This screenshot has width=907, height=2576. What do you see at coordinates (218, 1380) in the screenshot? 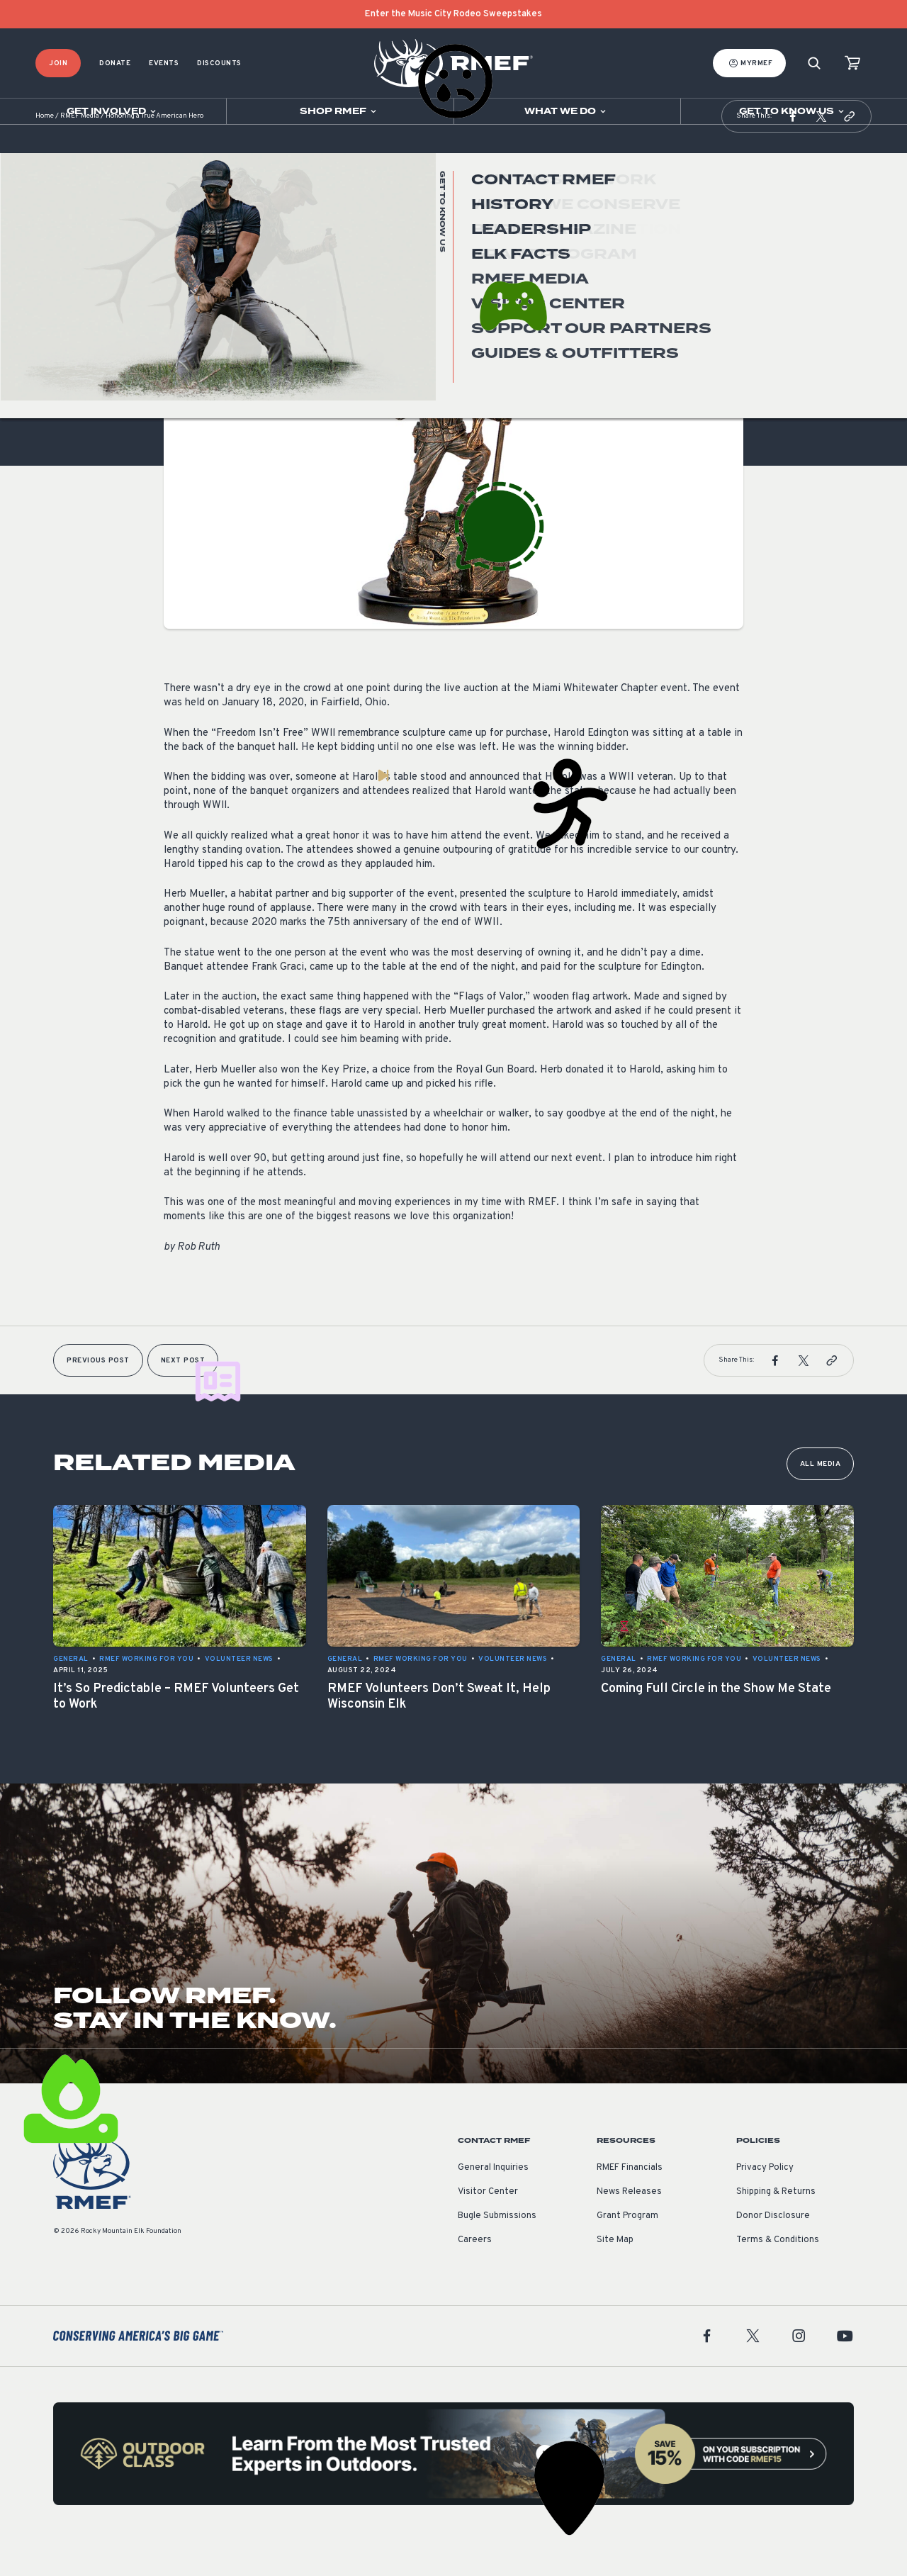
I see `view news or articles` at bounding box center [218, 1380].